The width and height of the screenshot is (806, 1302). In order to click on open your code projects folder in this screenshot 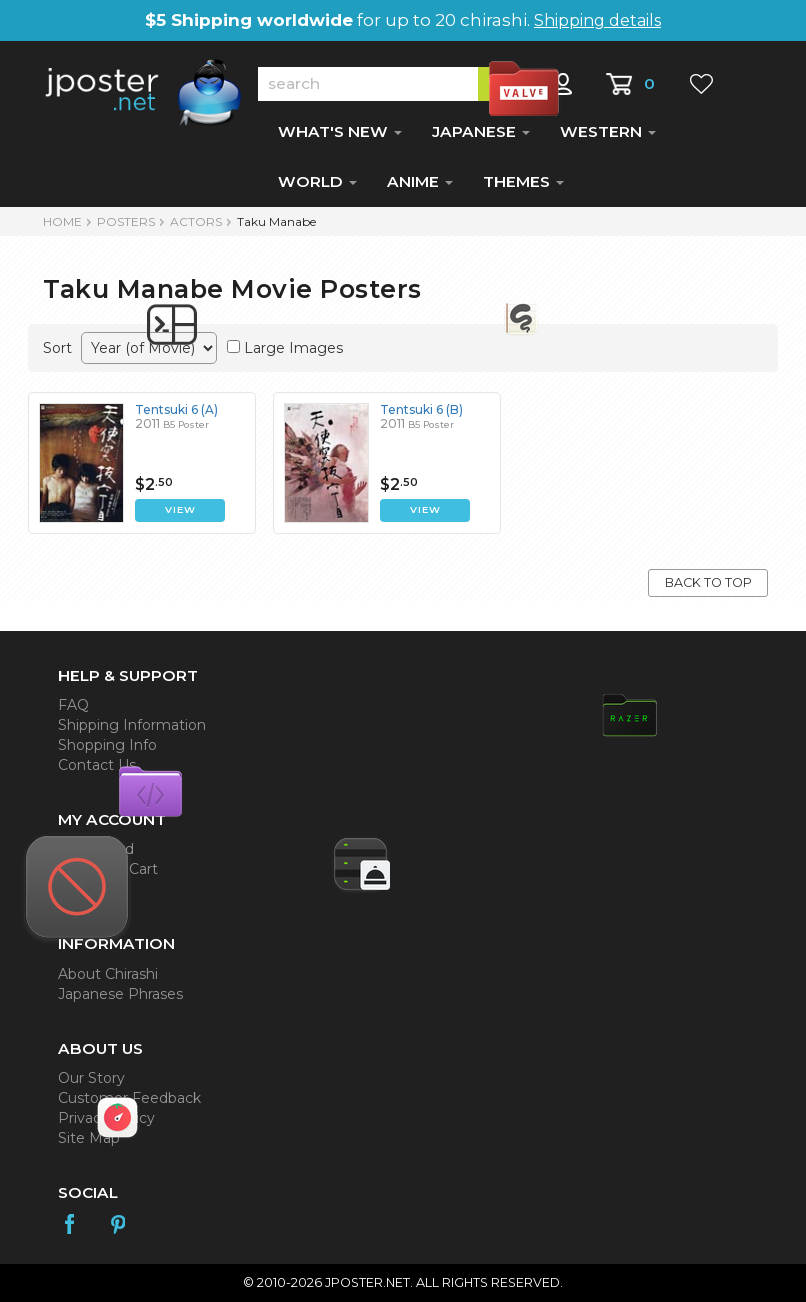, I will do `click(150, 791)`.